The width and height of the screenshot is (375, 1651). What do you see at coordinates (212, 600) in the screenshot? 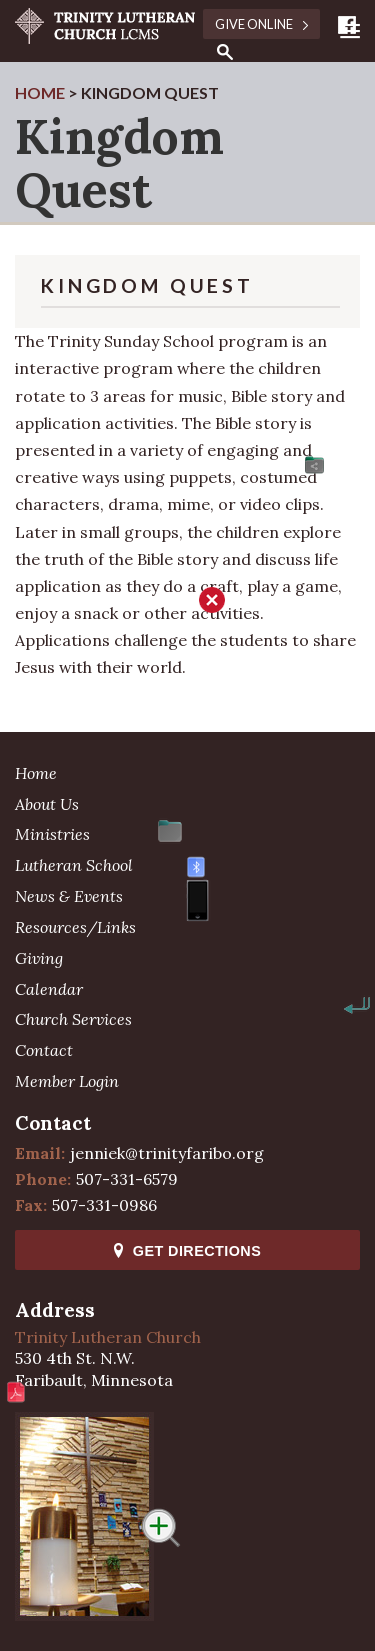
I see `cancel the current action or operation` at bounding box center [212, 600].